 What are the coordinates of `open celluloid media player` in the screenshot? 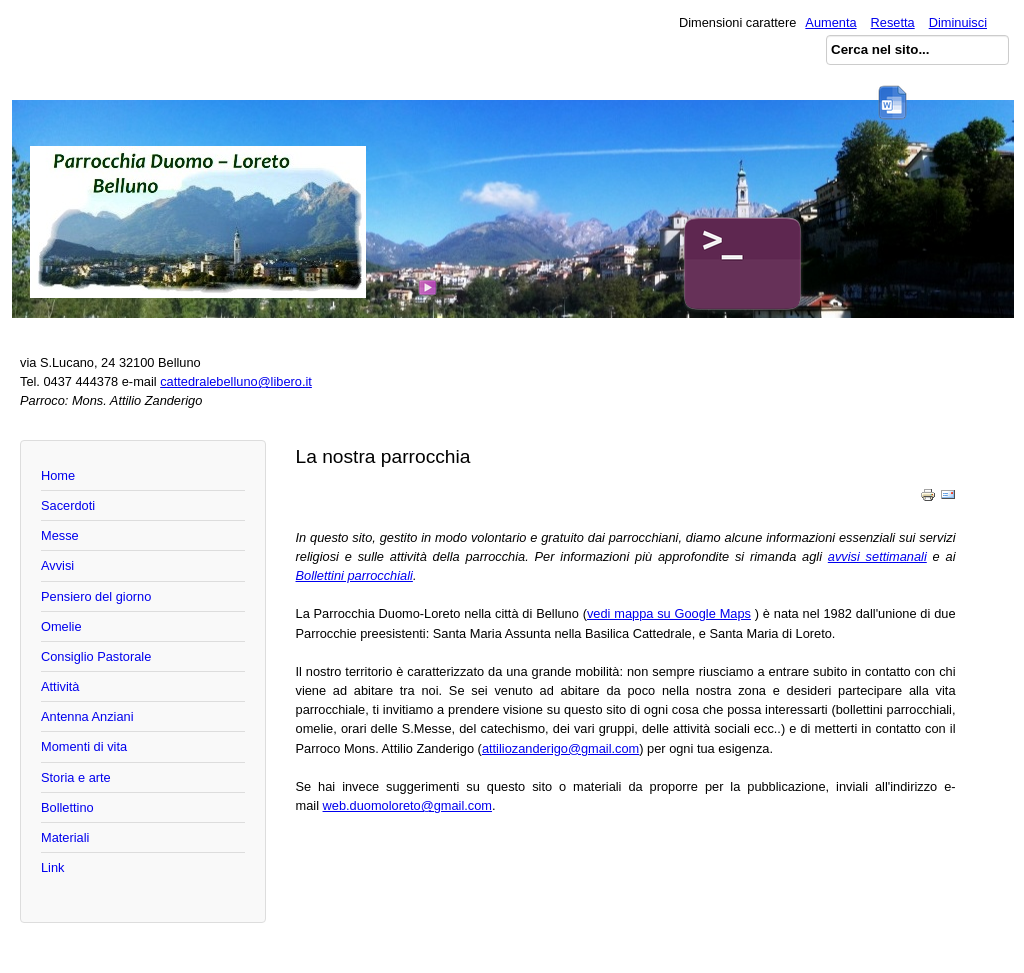 It's located at (427, 287).